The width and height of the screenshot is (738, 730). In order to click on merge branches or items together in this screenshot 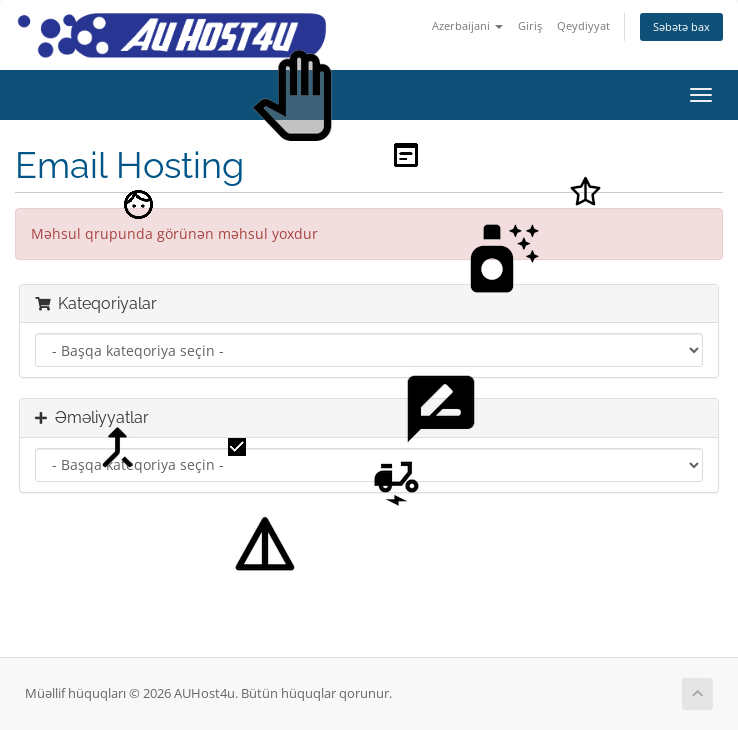, I will do `click(117, 447)`.